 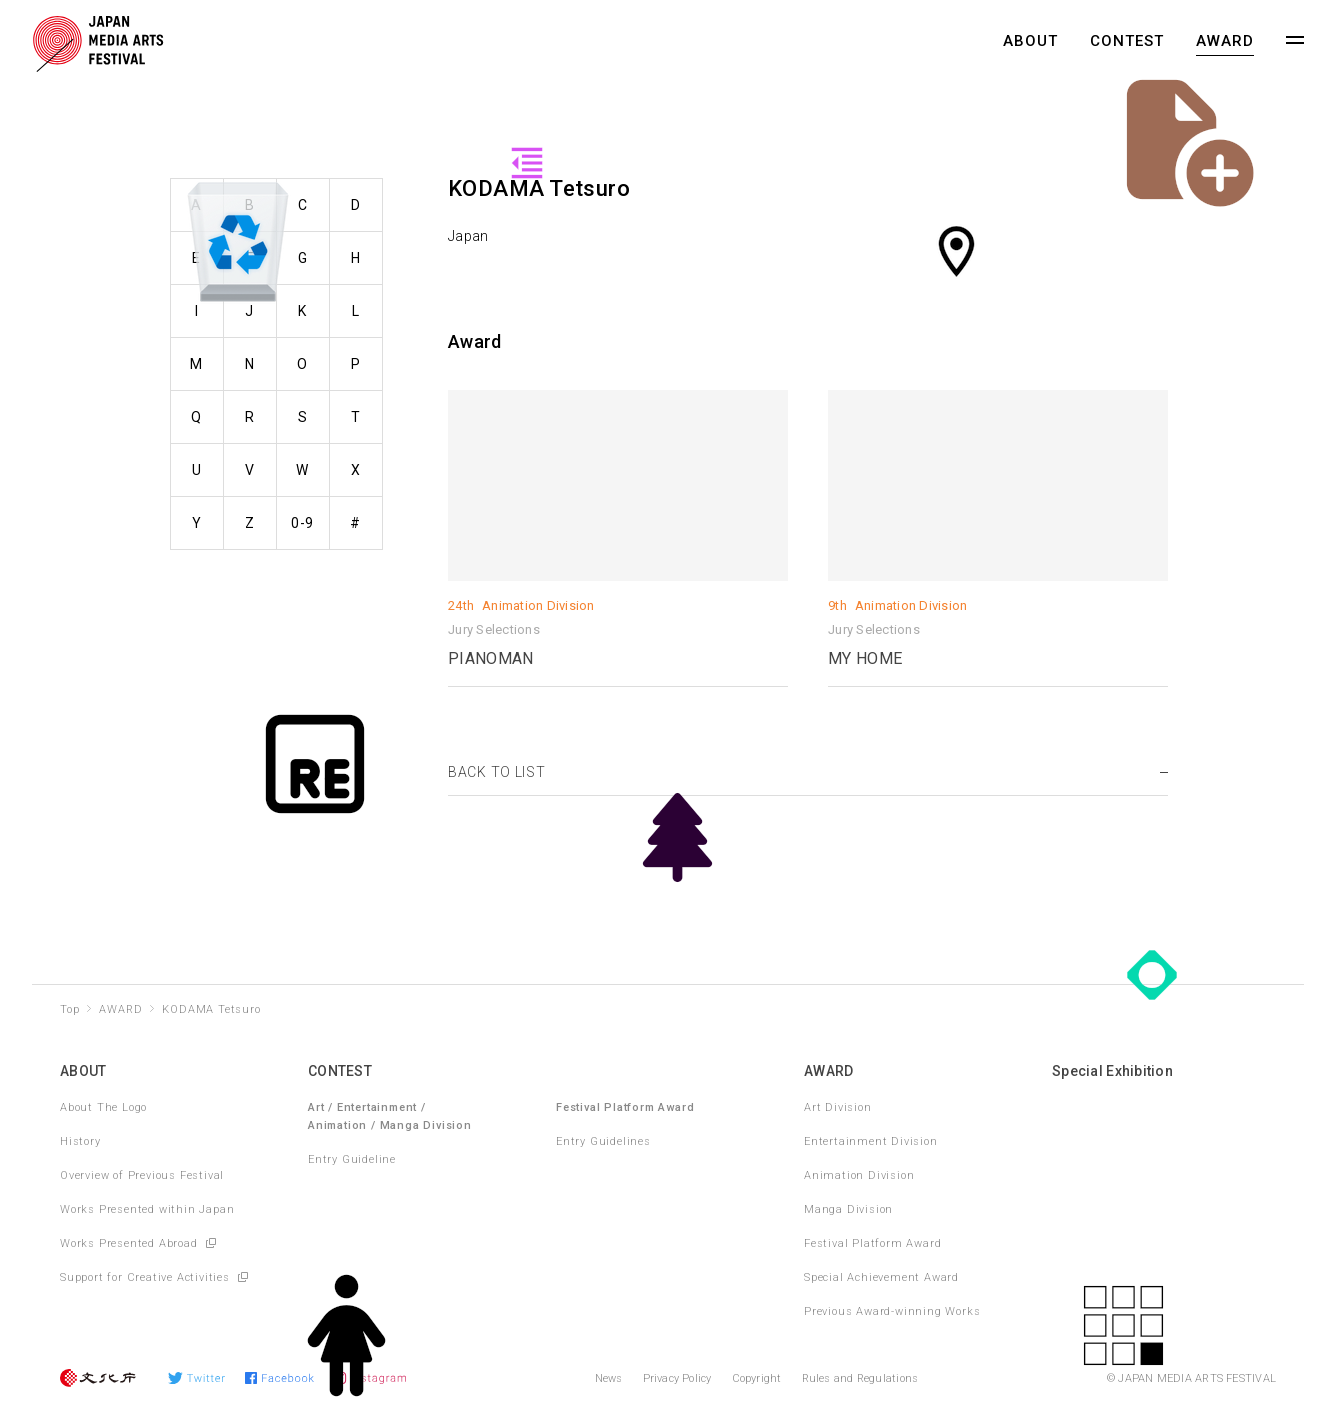 What do you see at coordinates (346, 1335) in the screenshot?
I see `women's restroom indicator` at bounding box center [346, 1335].